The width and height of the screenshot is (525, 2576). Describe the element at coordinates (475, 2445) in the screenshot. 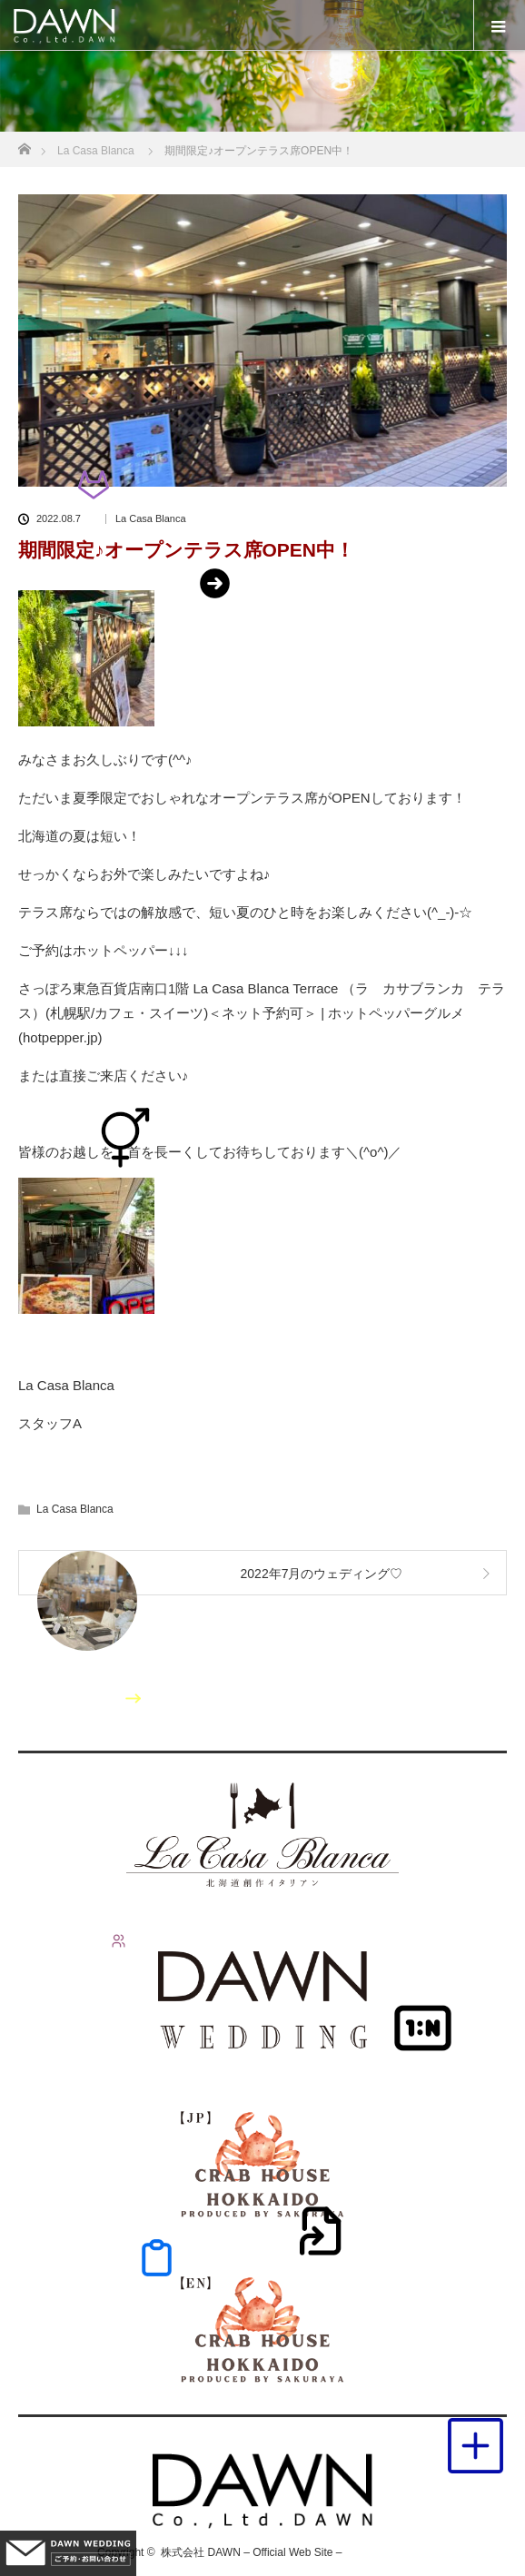

I see `add a new item or entry` at that location.